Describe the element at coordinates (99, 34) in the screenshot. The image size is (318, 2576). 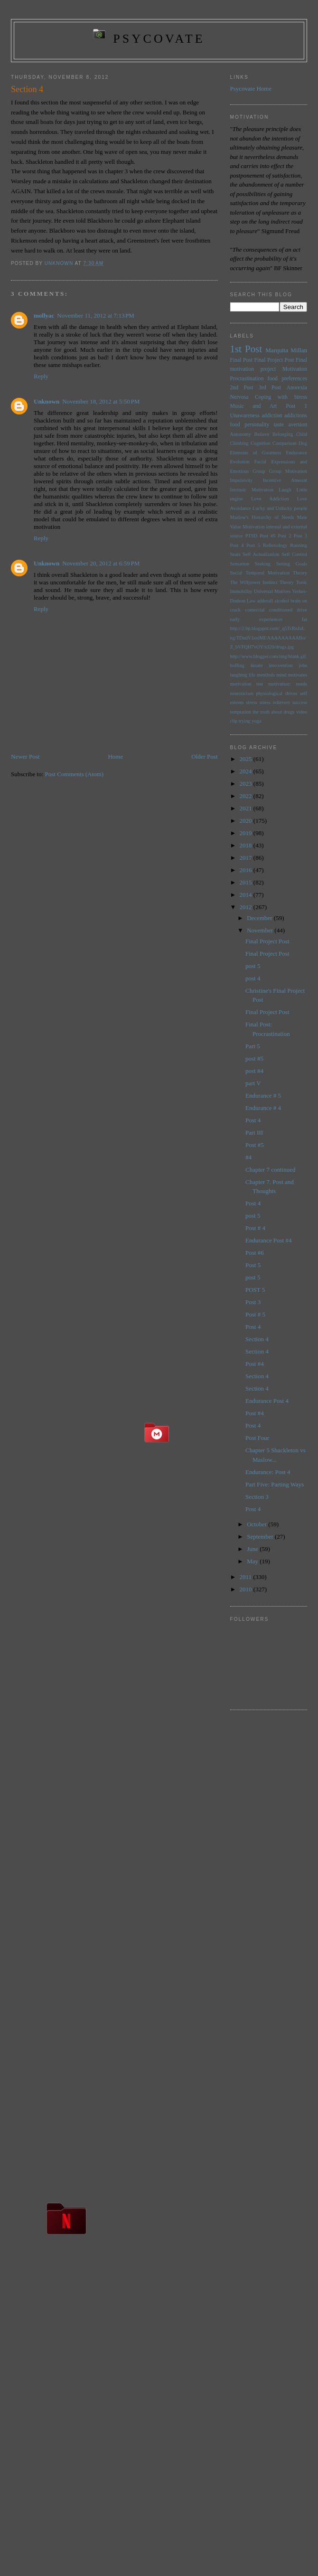
I see `folder containing node.js project files` at that location.